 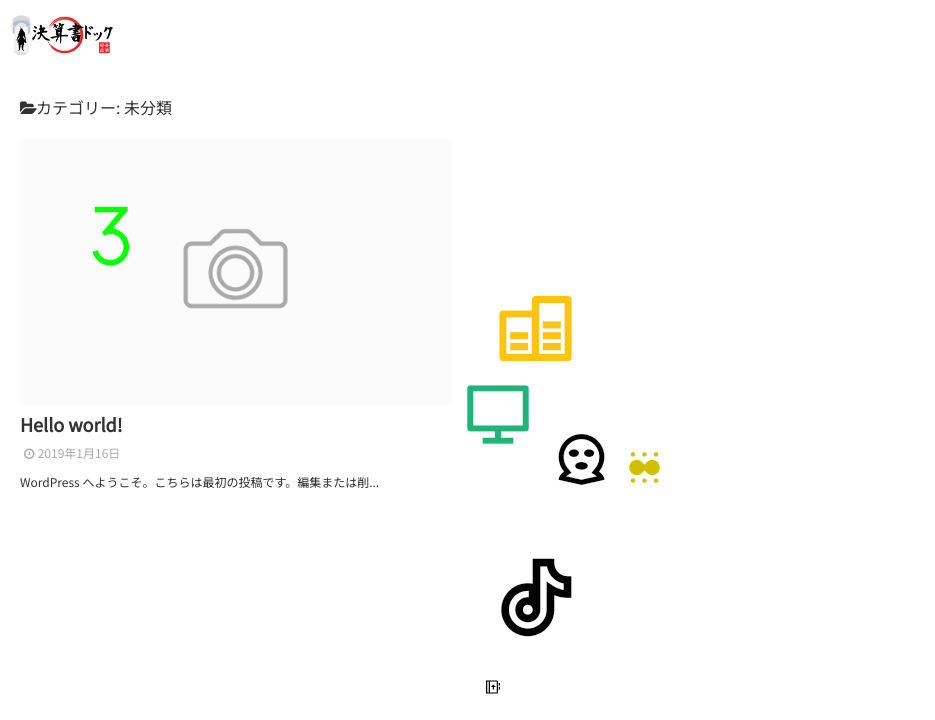 What do you see at coordinates (644, 467) in the screenshot?
I see `indicates hazy or foggy weather conditions` at bounding box center [644, 467].